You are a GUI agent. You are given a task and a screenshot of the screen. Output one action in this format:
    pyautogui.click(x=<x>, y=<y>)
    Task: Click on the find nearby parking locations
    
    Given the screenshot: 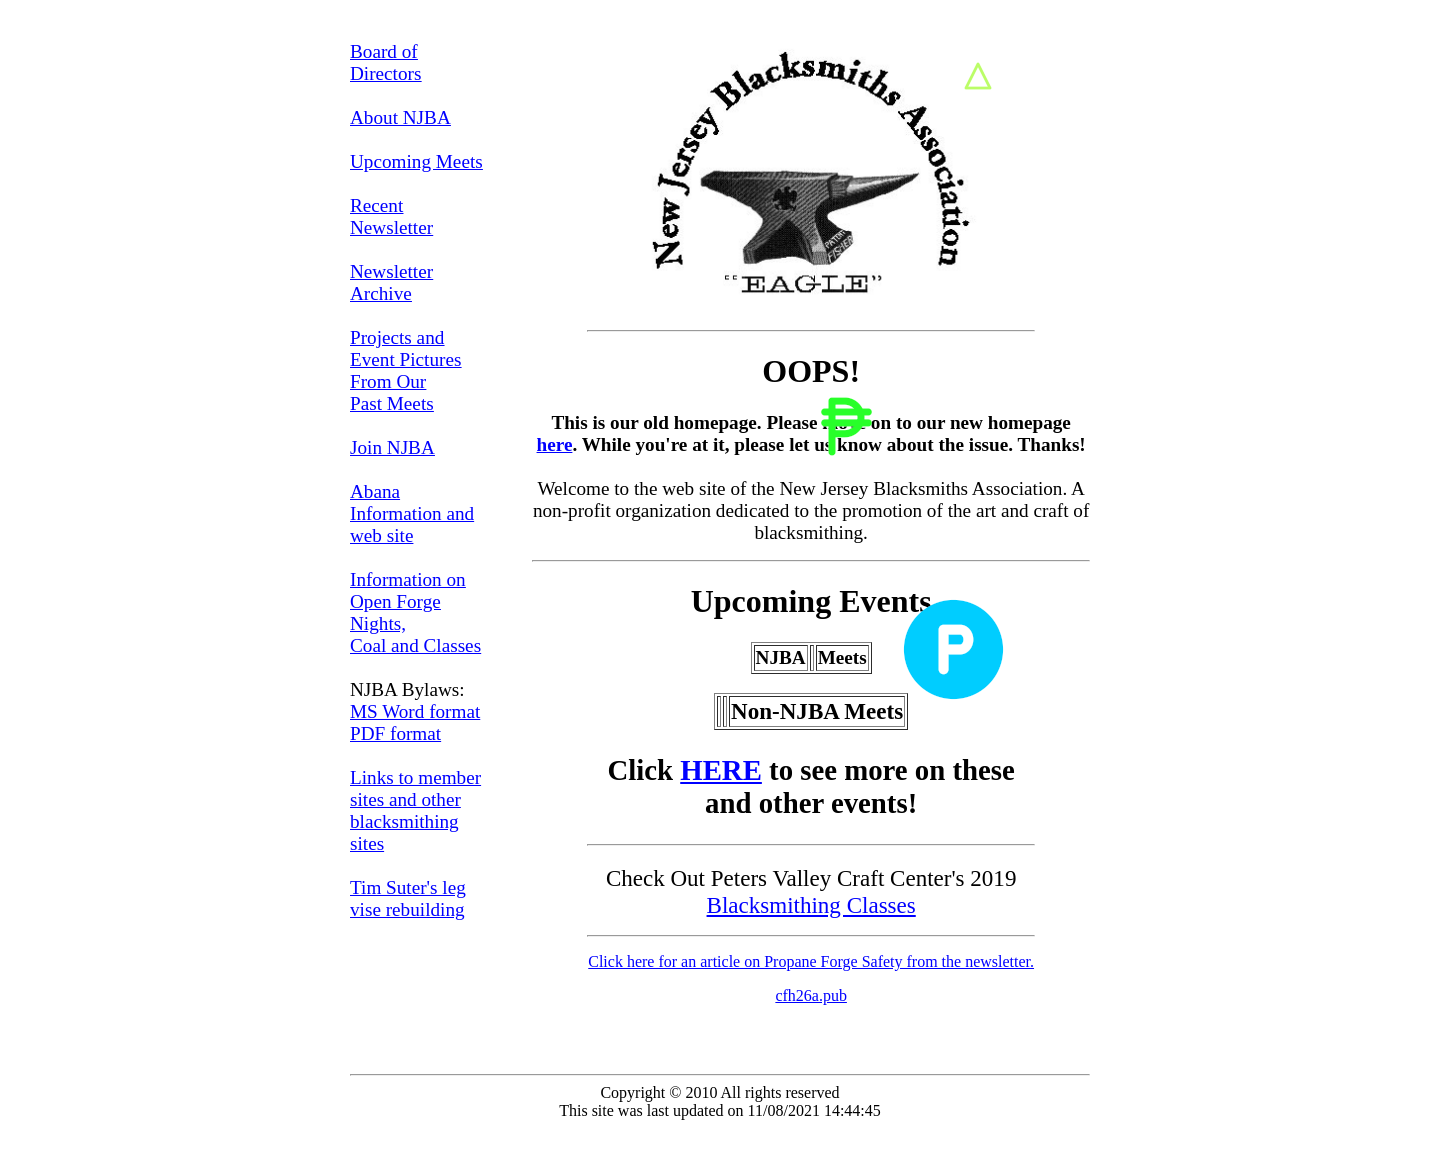 What is the action you would take?
    pyautogui.click(x=953, y=649)
    